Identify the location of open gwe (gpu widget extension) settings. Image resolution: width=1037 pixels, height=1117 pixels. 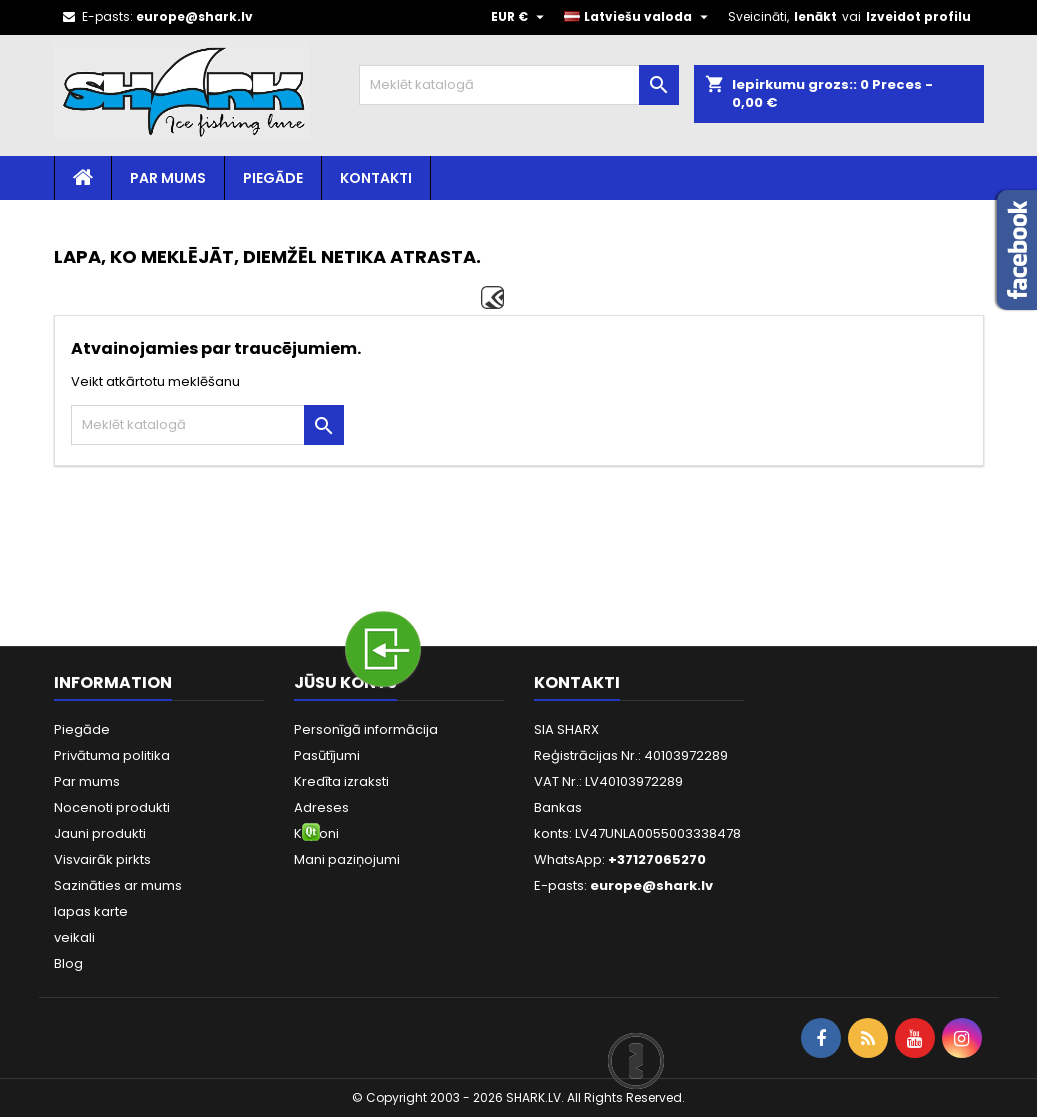
(492, 297).